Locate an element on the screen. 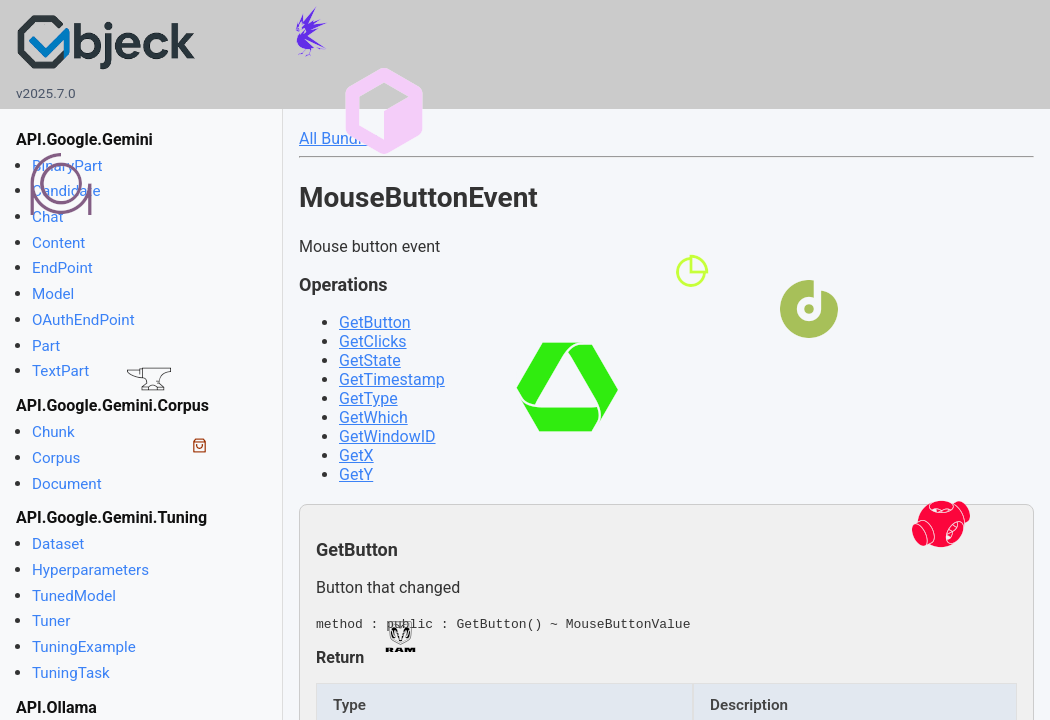 The width and height of the screenshot is (1050, 720). open OpenSCAD application is located at coordinates (941, 524).